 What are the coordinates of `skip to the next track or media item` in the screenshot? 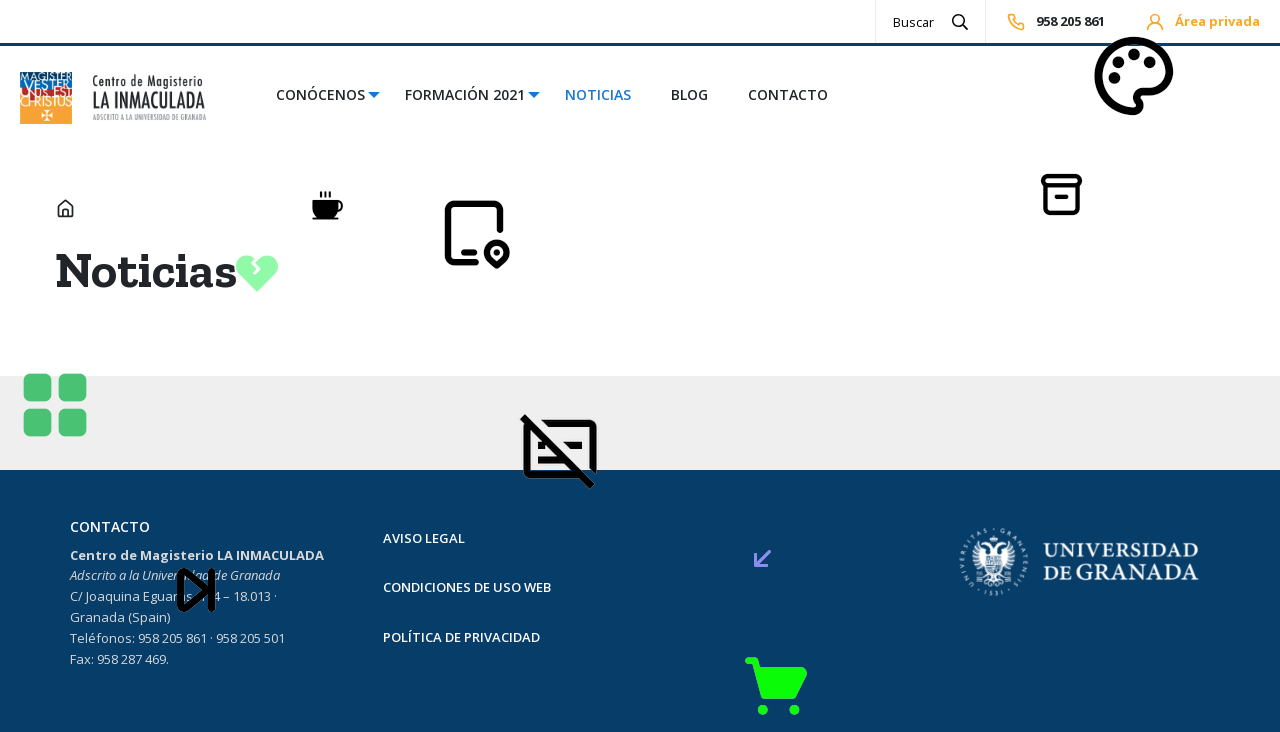 It's located at (197, 590).